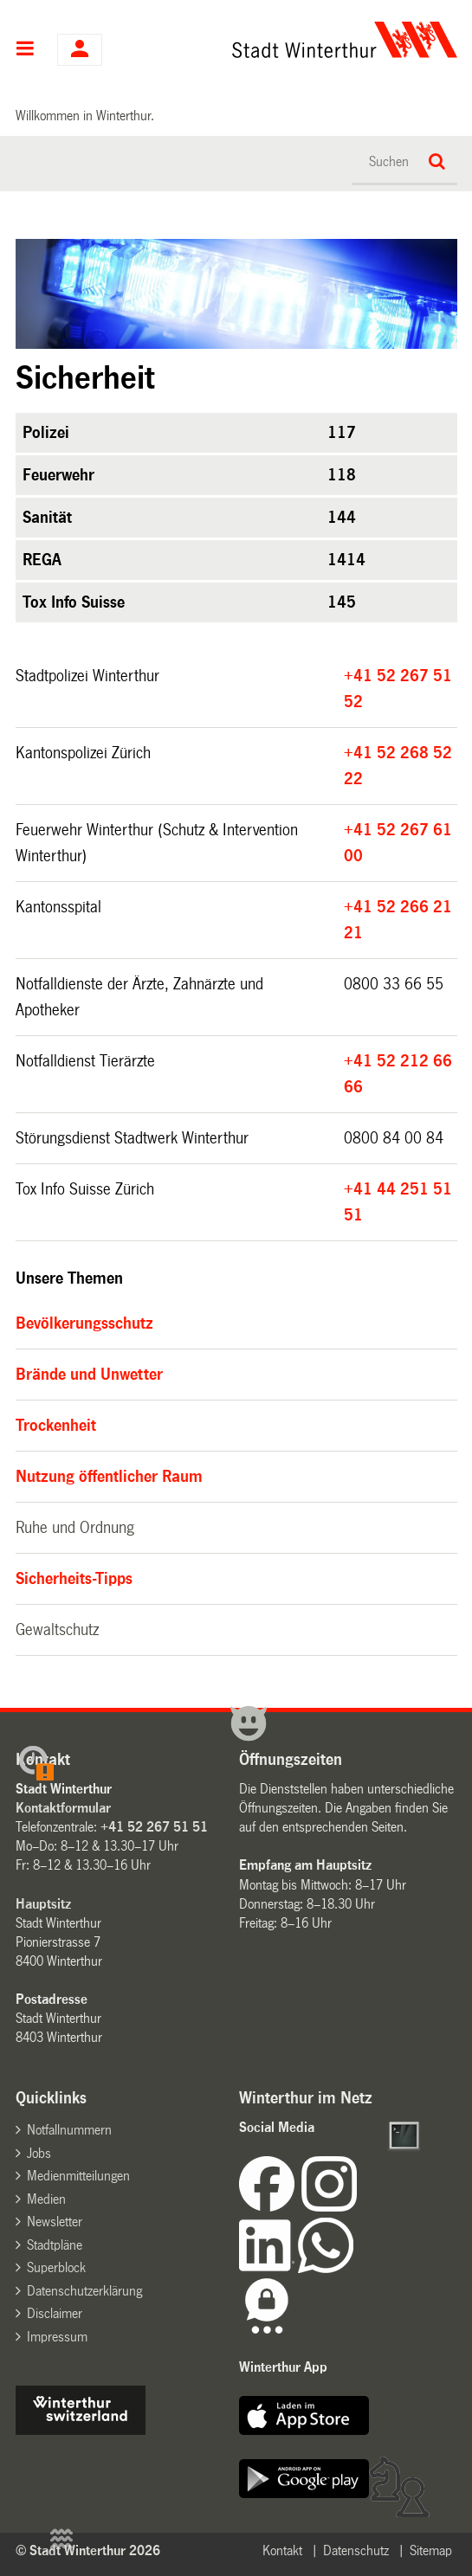  Describe the element at coordinates (36, 1763) in the screenshot. I see `indicates an upcoming appointment or event` at that location.